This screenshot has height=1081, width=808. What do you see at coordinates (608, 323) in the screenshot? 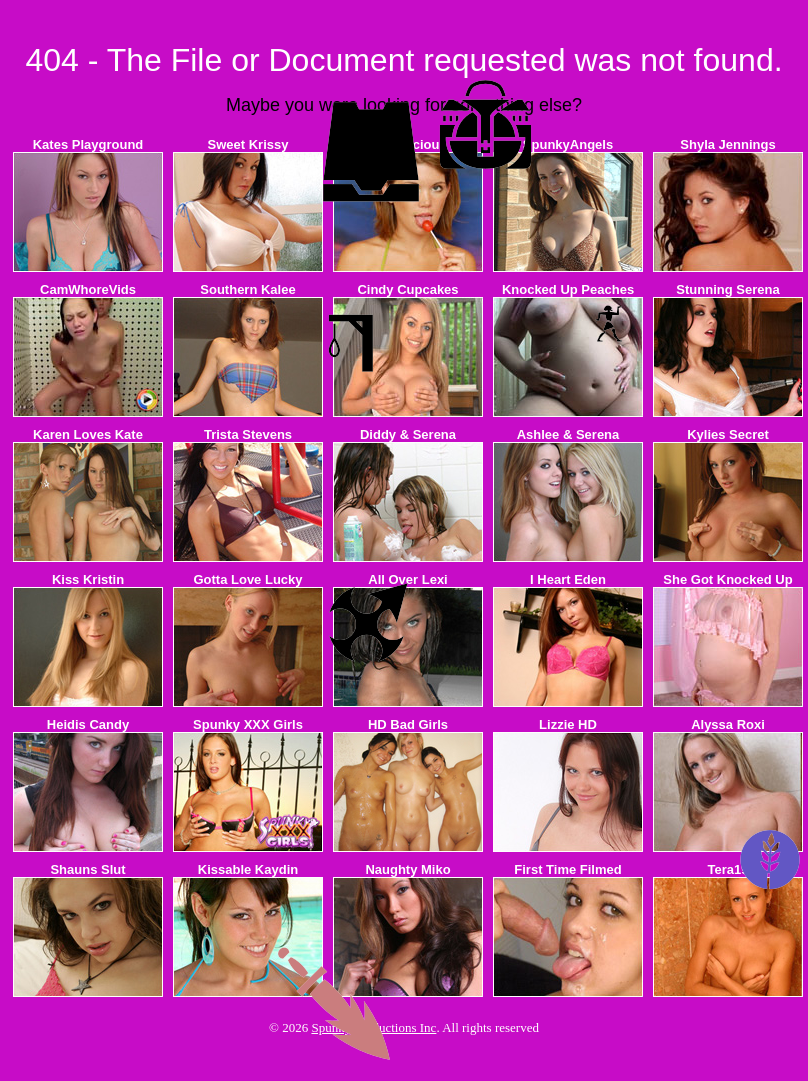
I see `select egyptian or ancient egypt theme` at bounding box center [608, 323].